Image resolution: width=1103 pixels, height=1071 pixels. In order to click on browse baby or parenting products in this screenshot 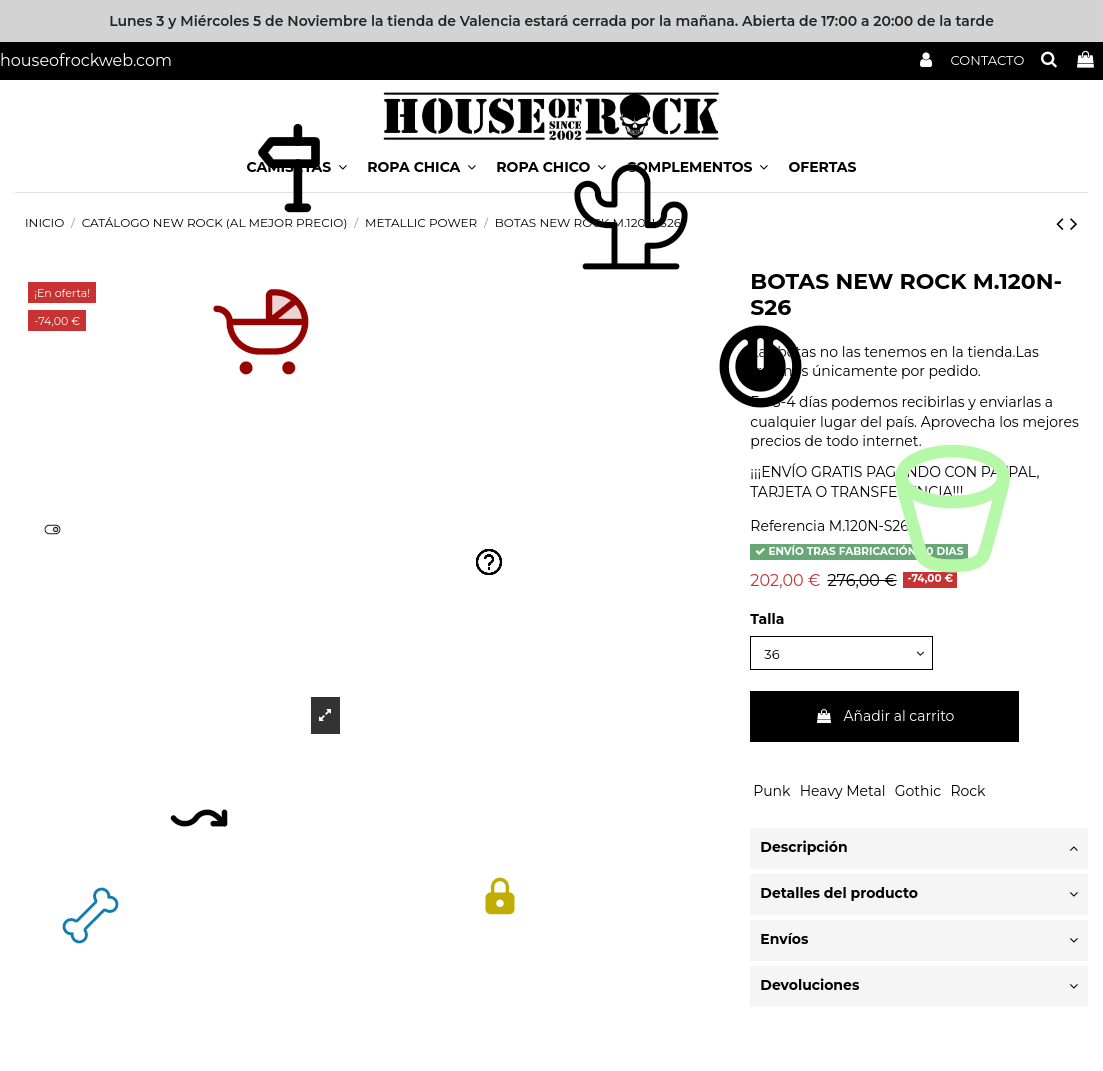, I will do `click(262, 328)`.